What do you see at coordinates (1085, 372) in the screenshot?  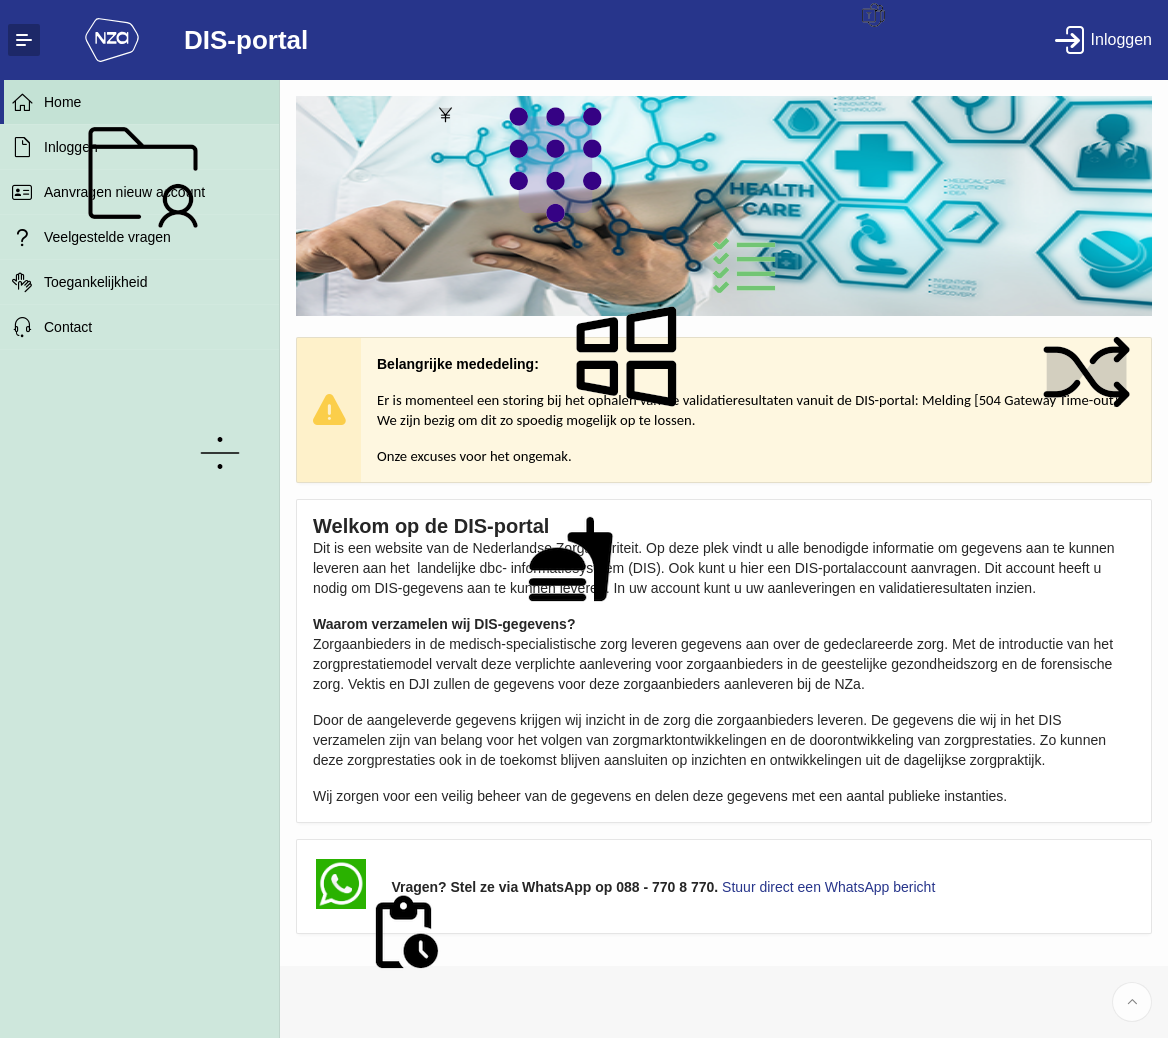 I see `shuffle playlist or queue order` at bounding box center [1085, 372].